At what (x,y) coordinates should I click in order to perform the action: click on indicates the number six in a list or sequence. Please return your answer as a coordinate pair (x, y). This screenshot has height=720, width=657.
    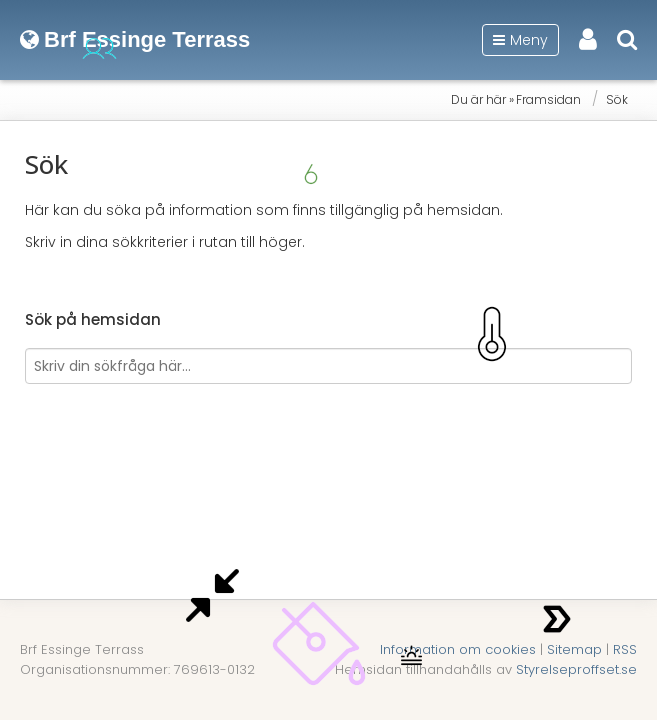
    Looking at the image, I should click on (311, 174).